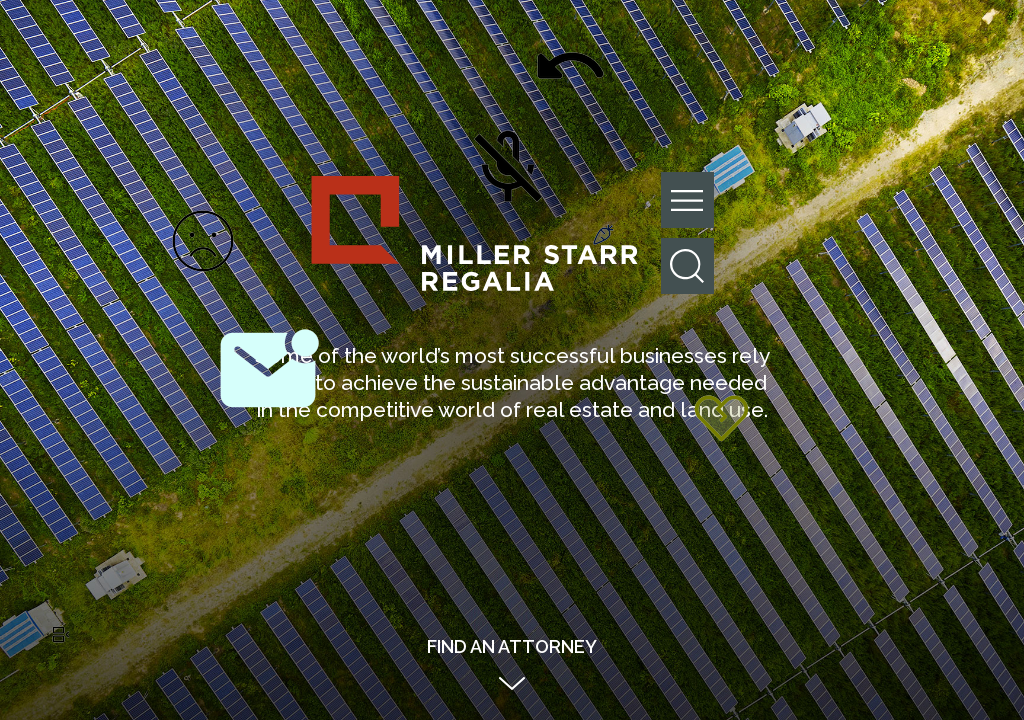  I want to click on mute your microphone, so click(508, 168).